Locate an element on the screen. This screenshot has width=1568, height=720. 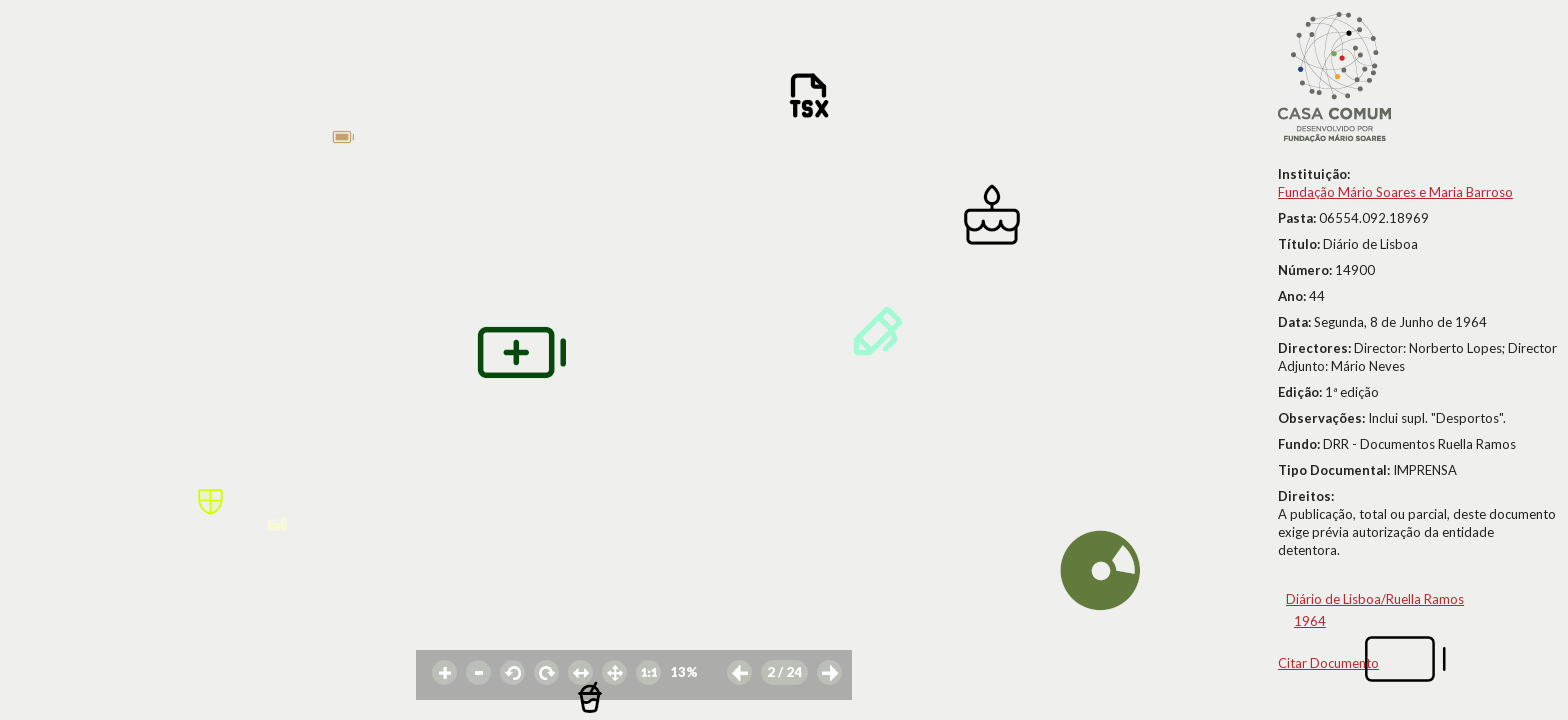
play or access music library is located at coordinates (1101, 571).